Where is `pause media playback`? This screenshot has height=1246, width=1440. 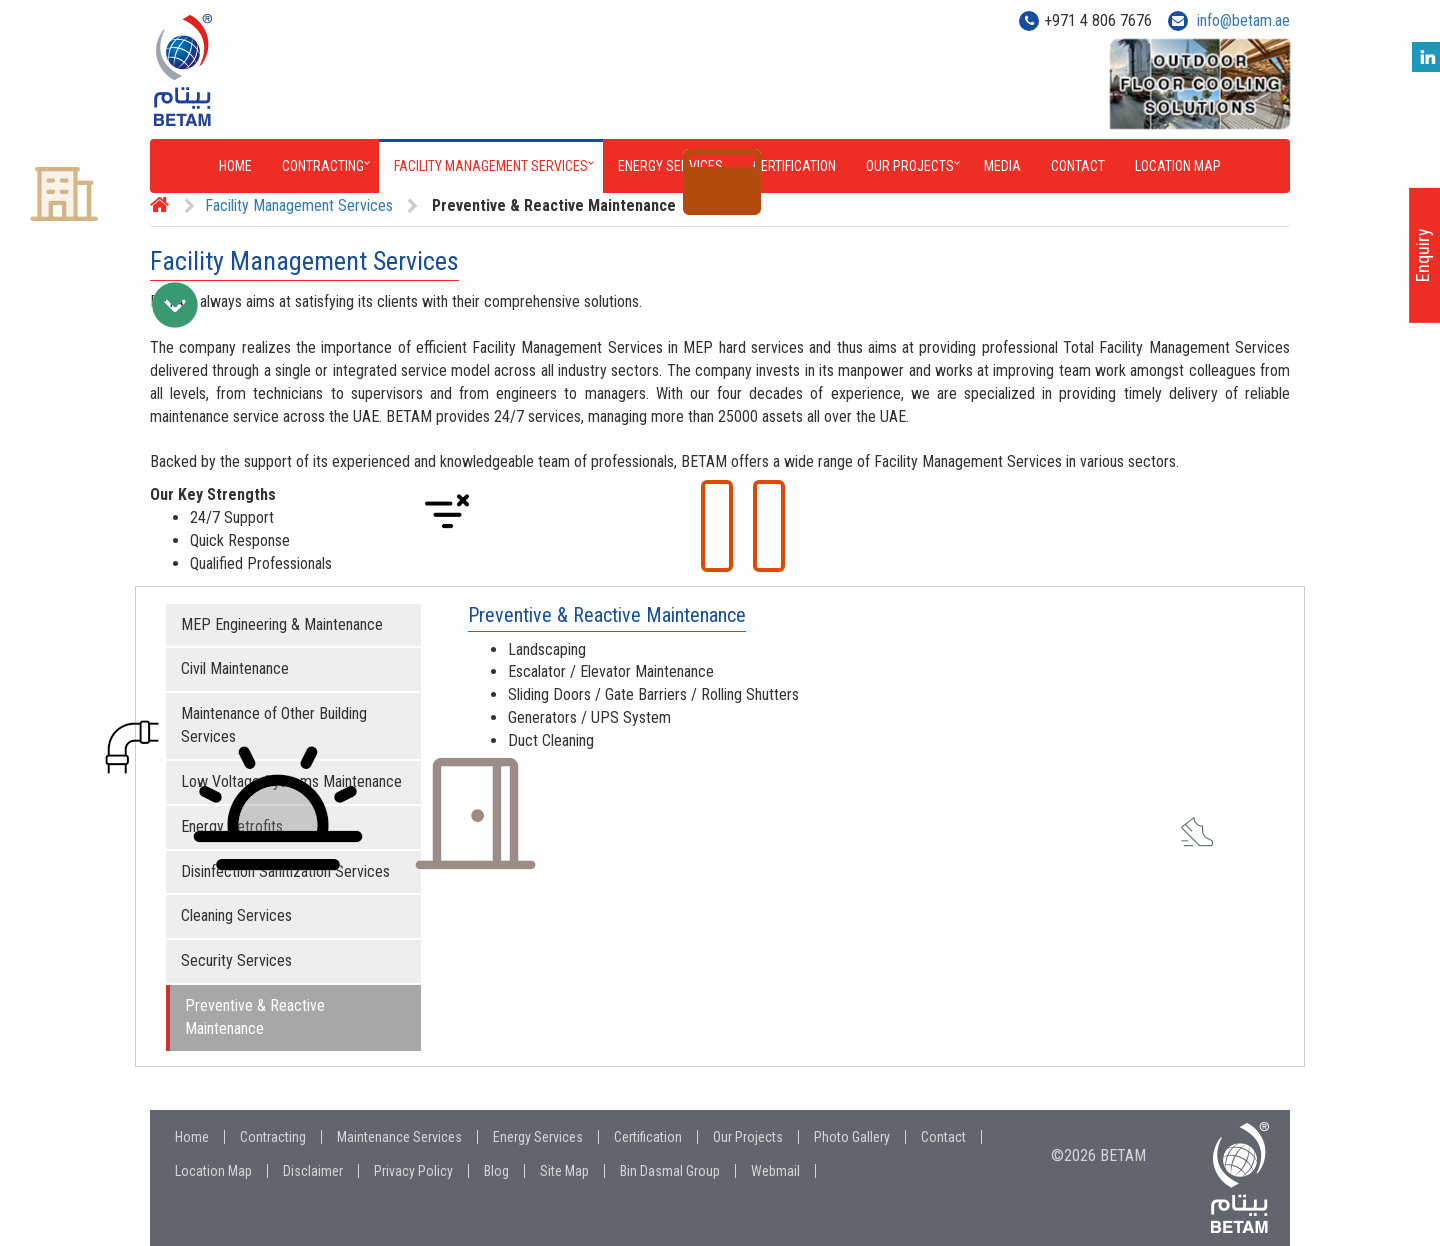 pause media playback is located at coordinates (743, 526).